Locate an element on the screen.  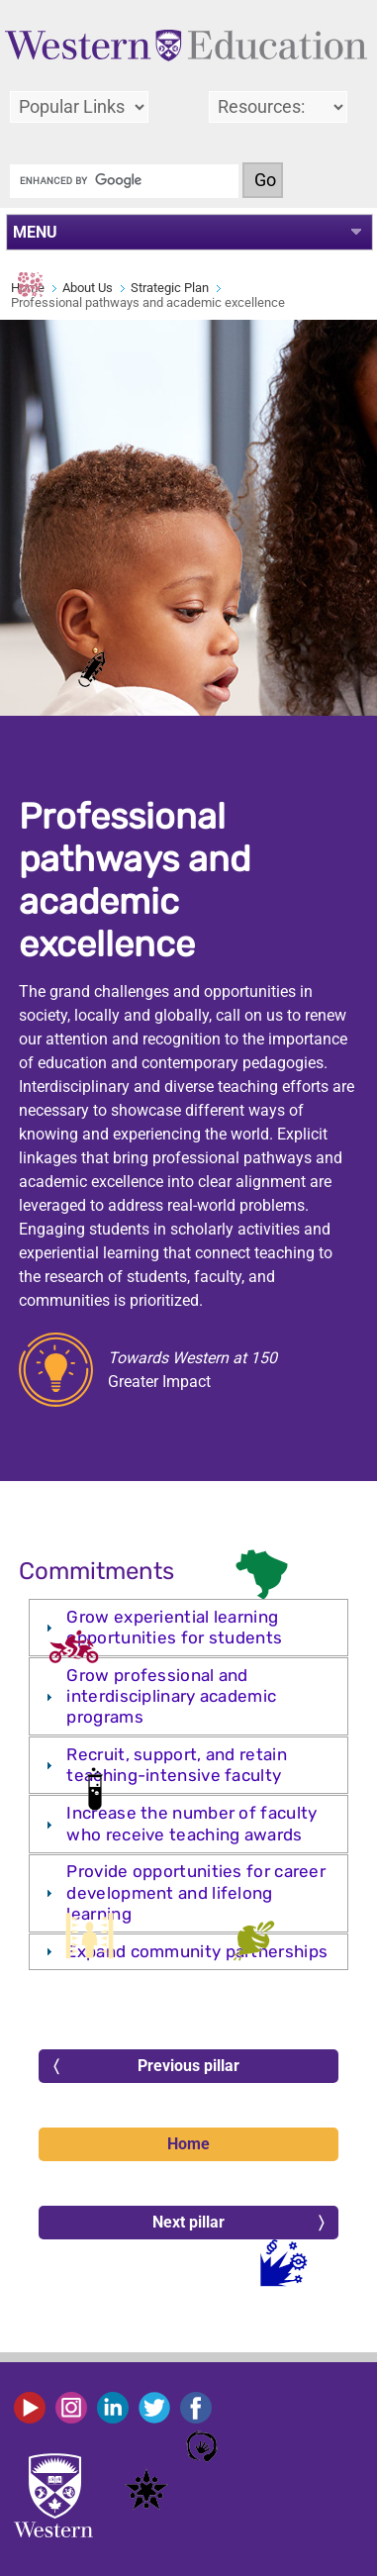
indicates beet or root vegetable ingredient is located at coordinates (253, 1940).